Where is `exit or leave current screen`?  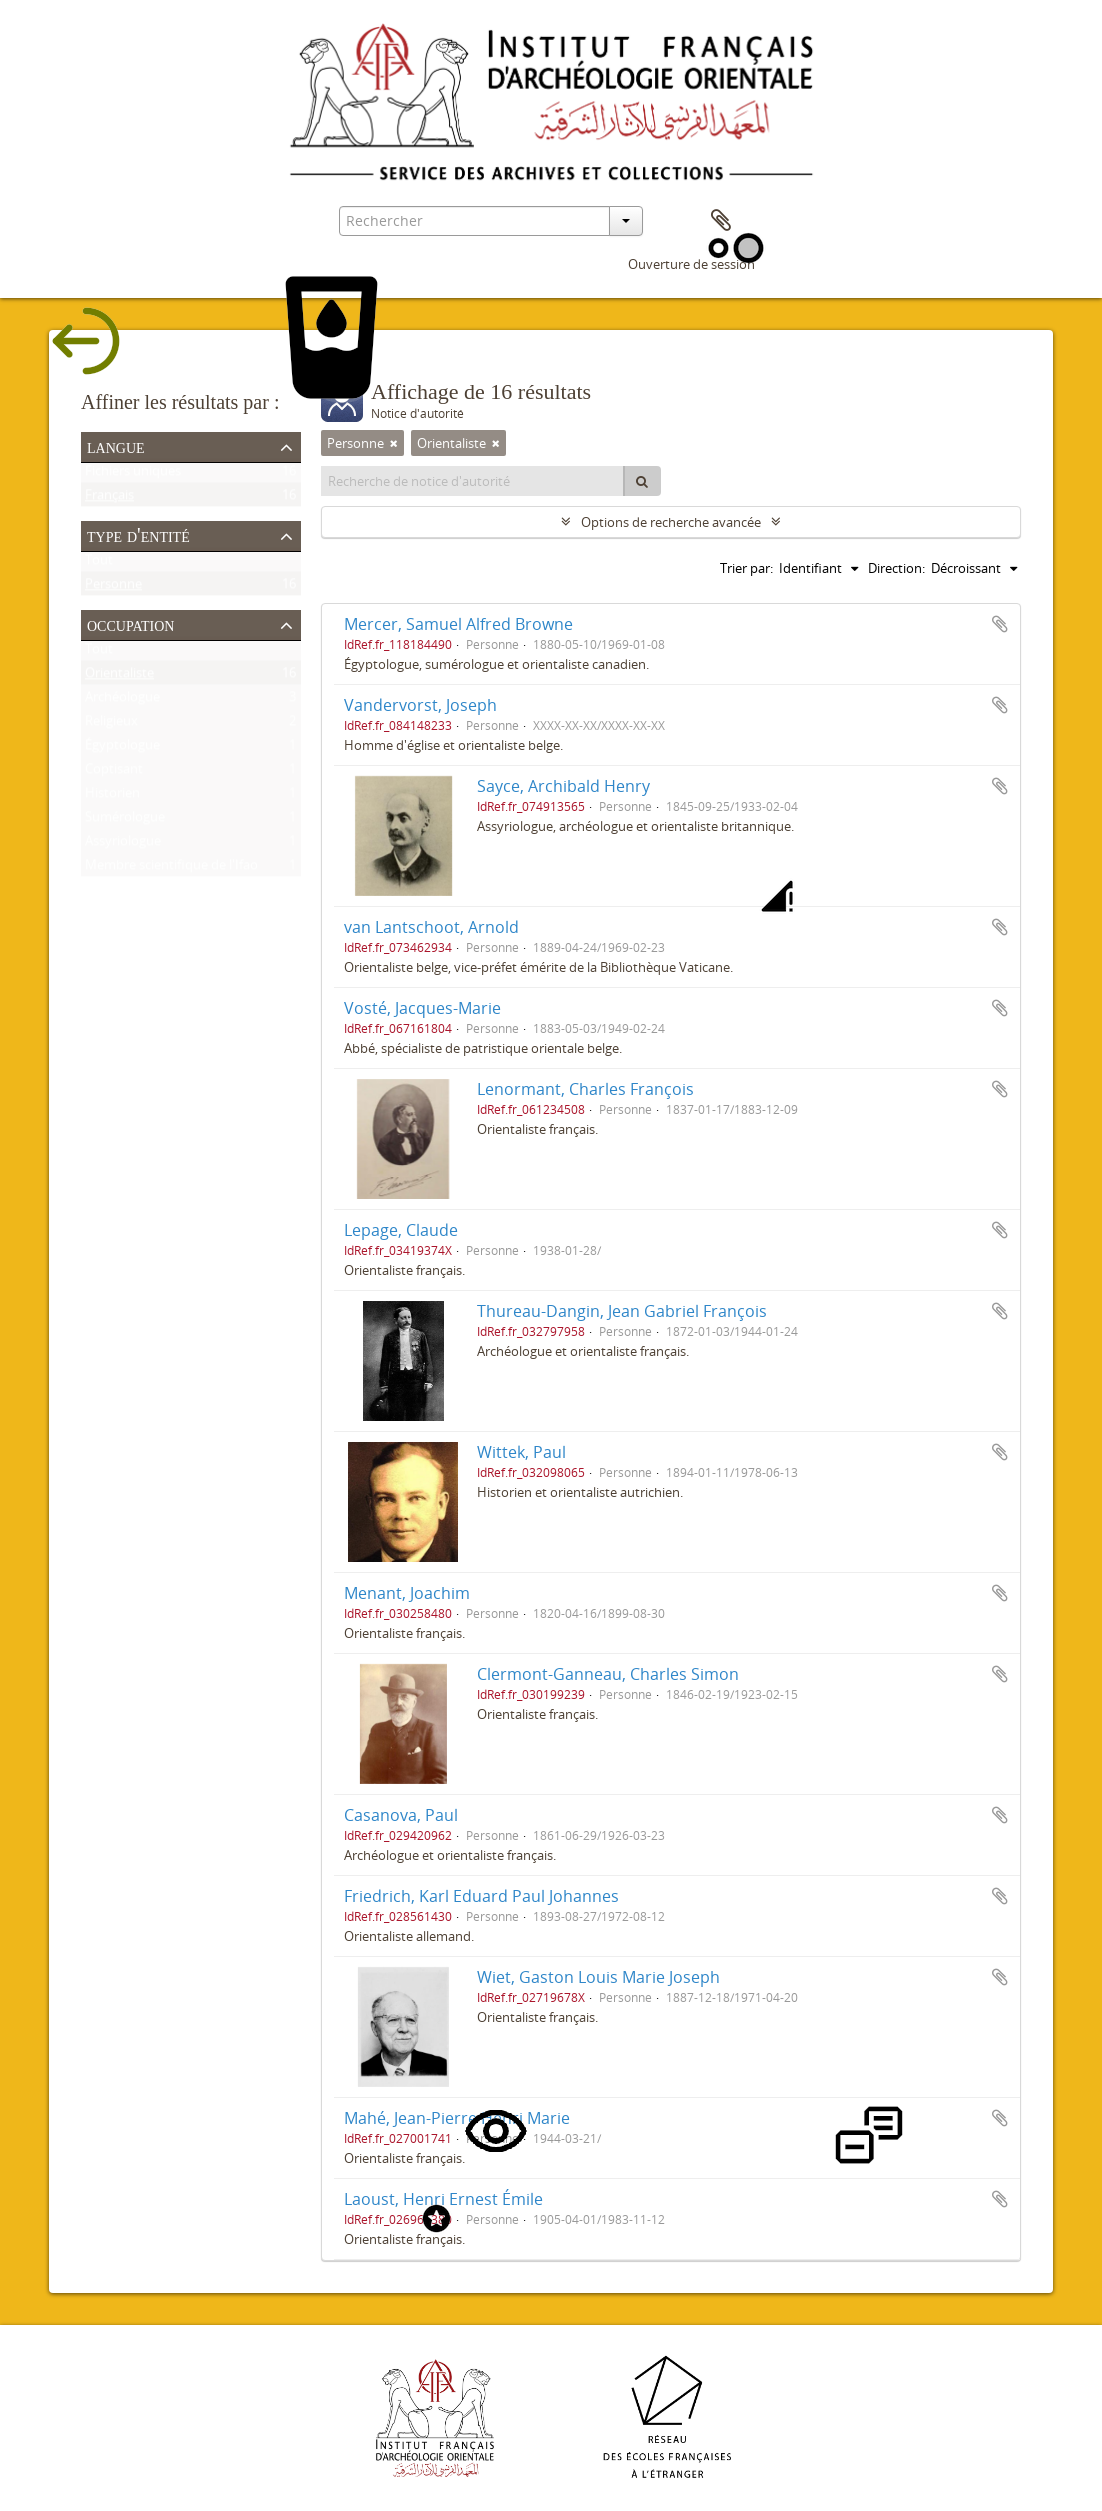 exit or leave current screen is located at coordinates (86, 341).